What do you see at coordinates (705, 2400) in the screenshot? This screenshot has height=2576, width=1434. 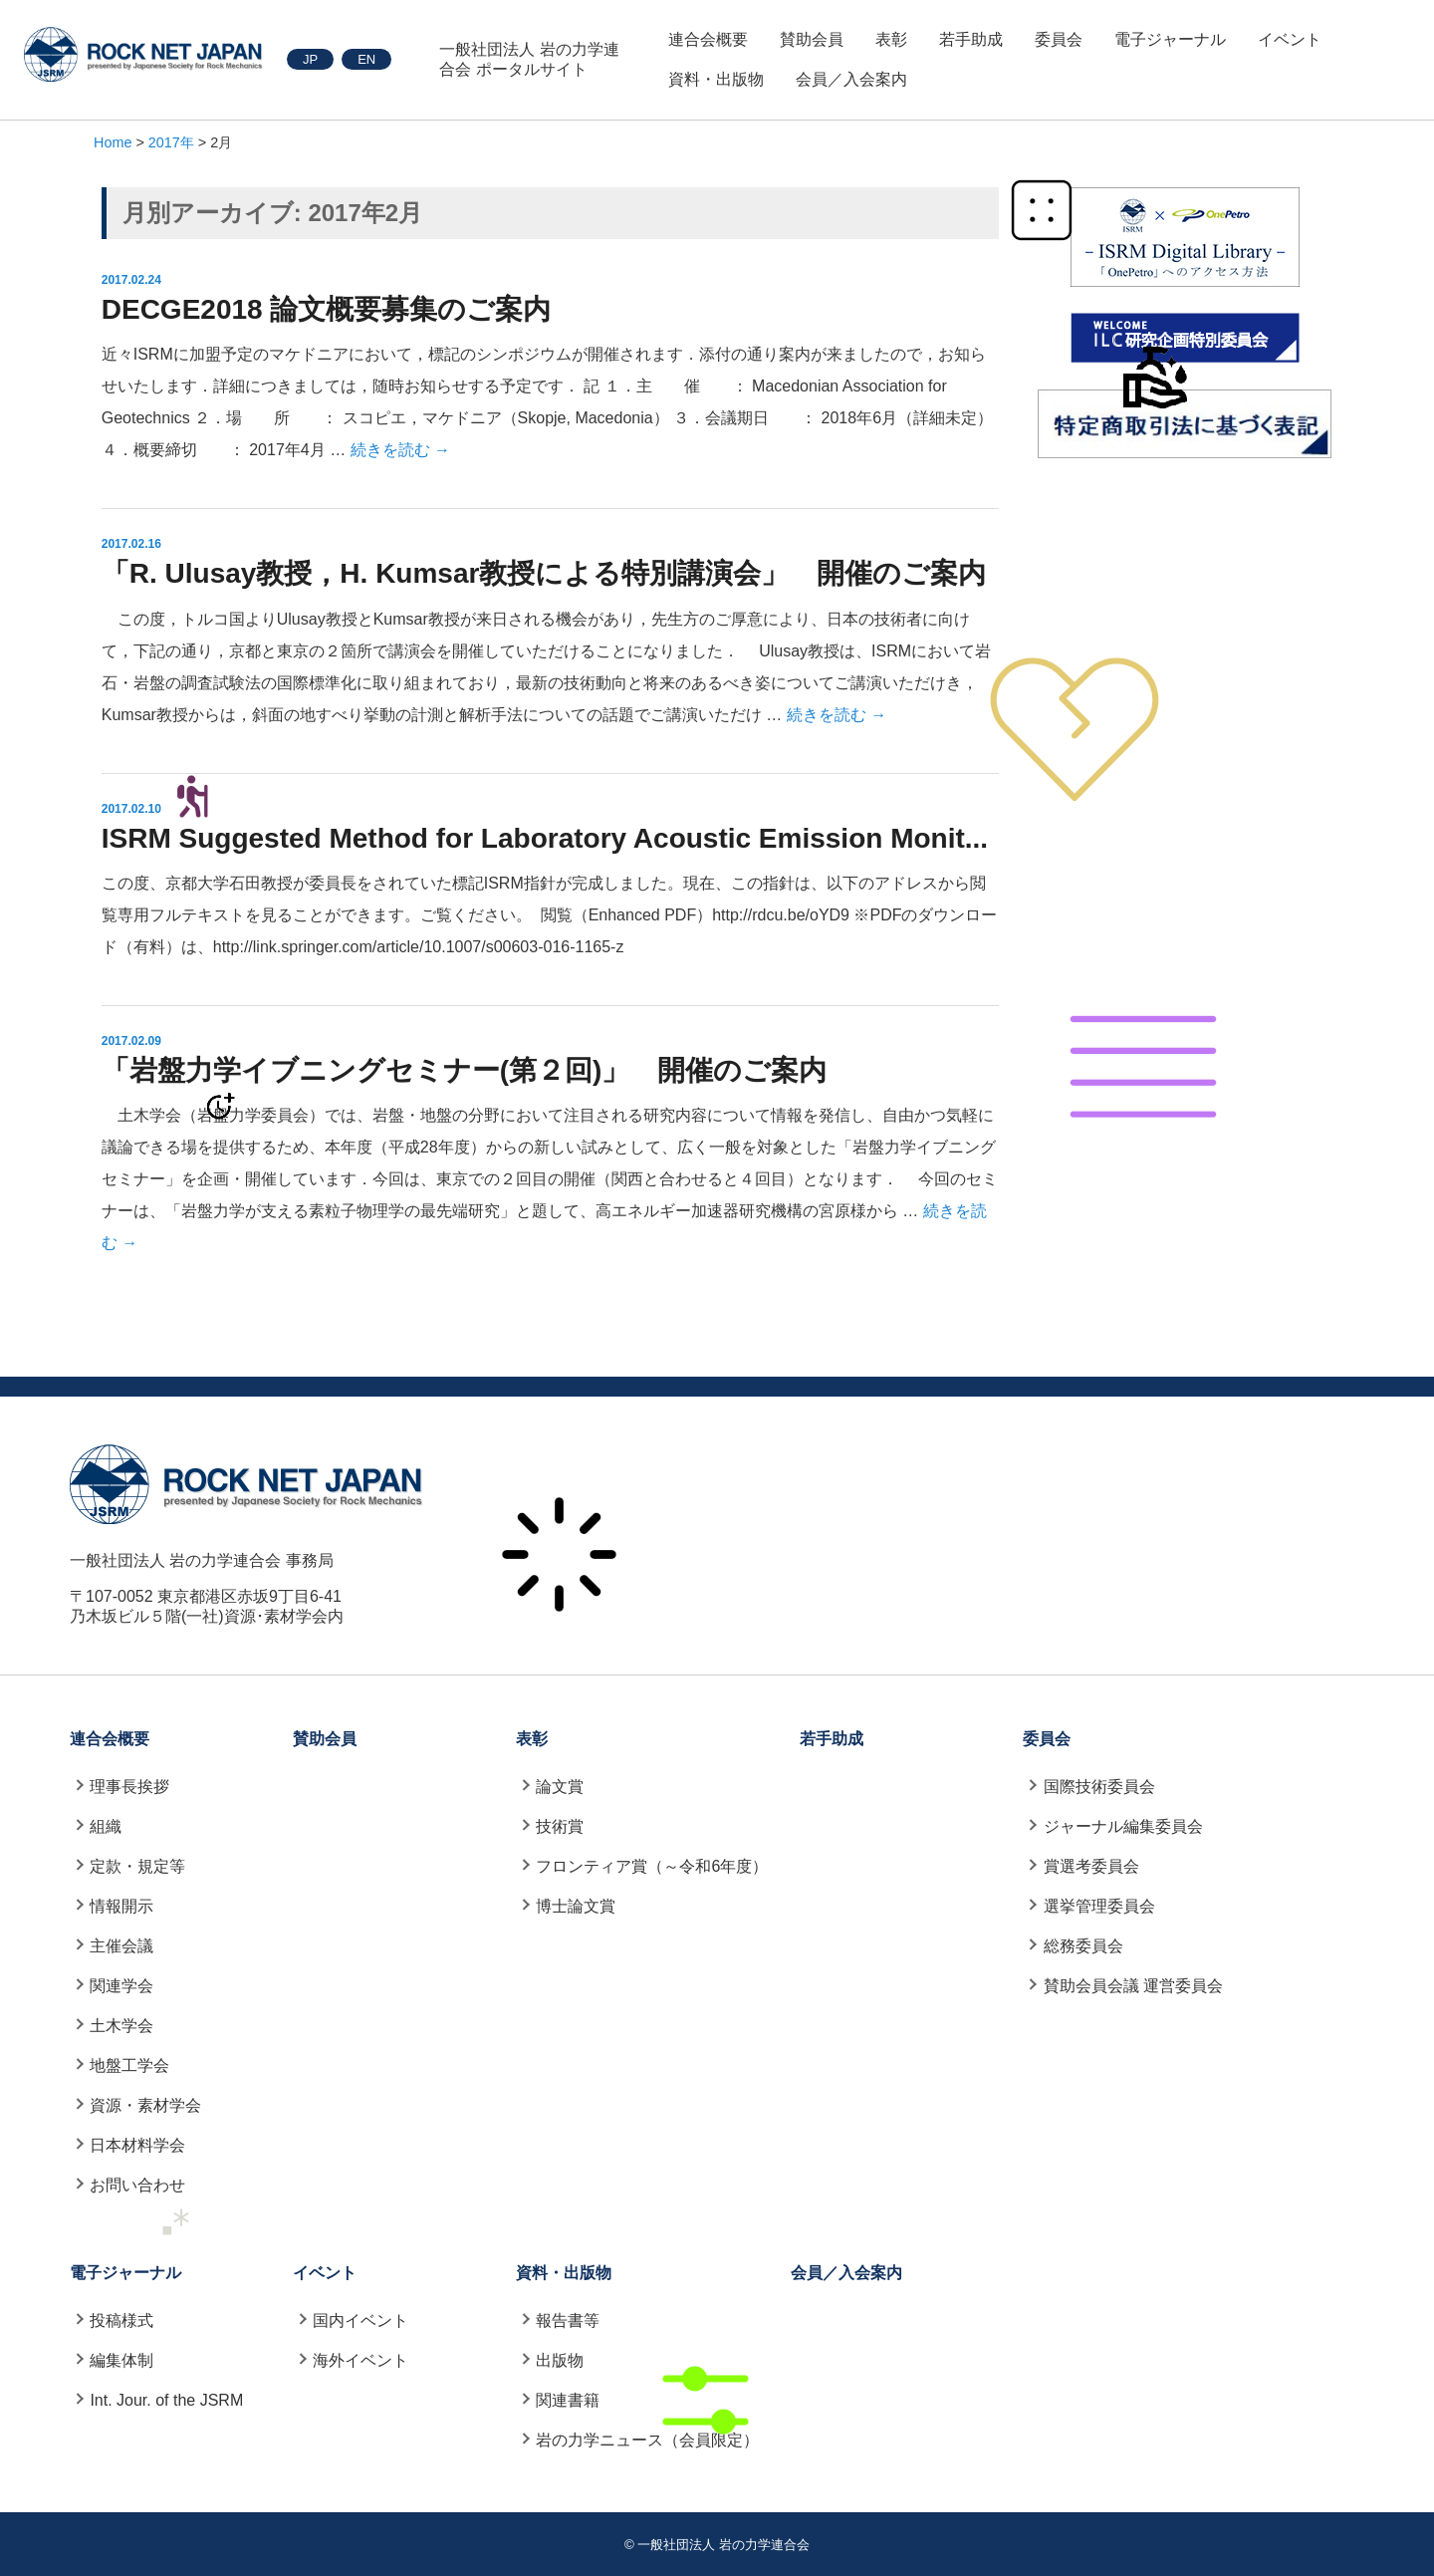 I see `adjust settings or preferences` at bounding box center [705, 2400].